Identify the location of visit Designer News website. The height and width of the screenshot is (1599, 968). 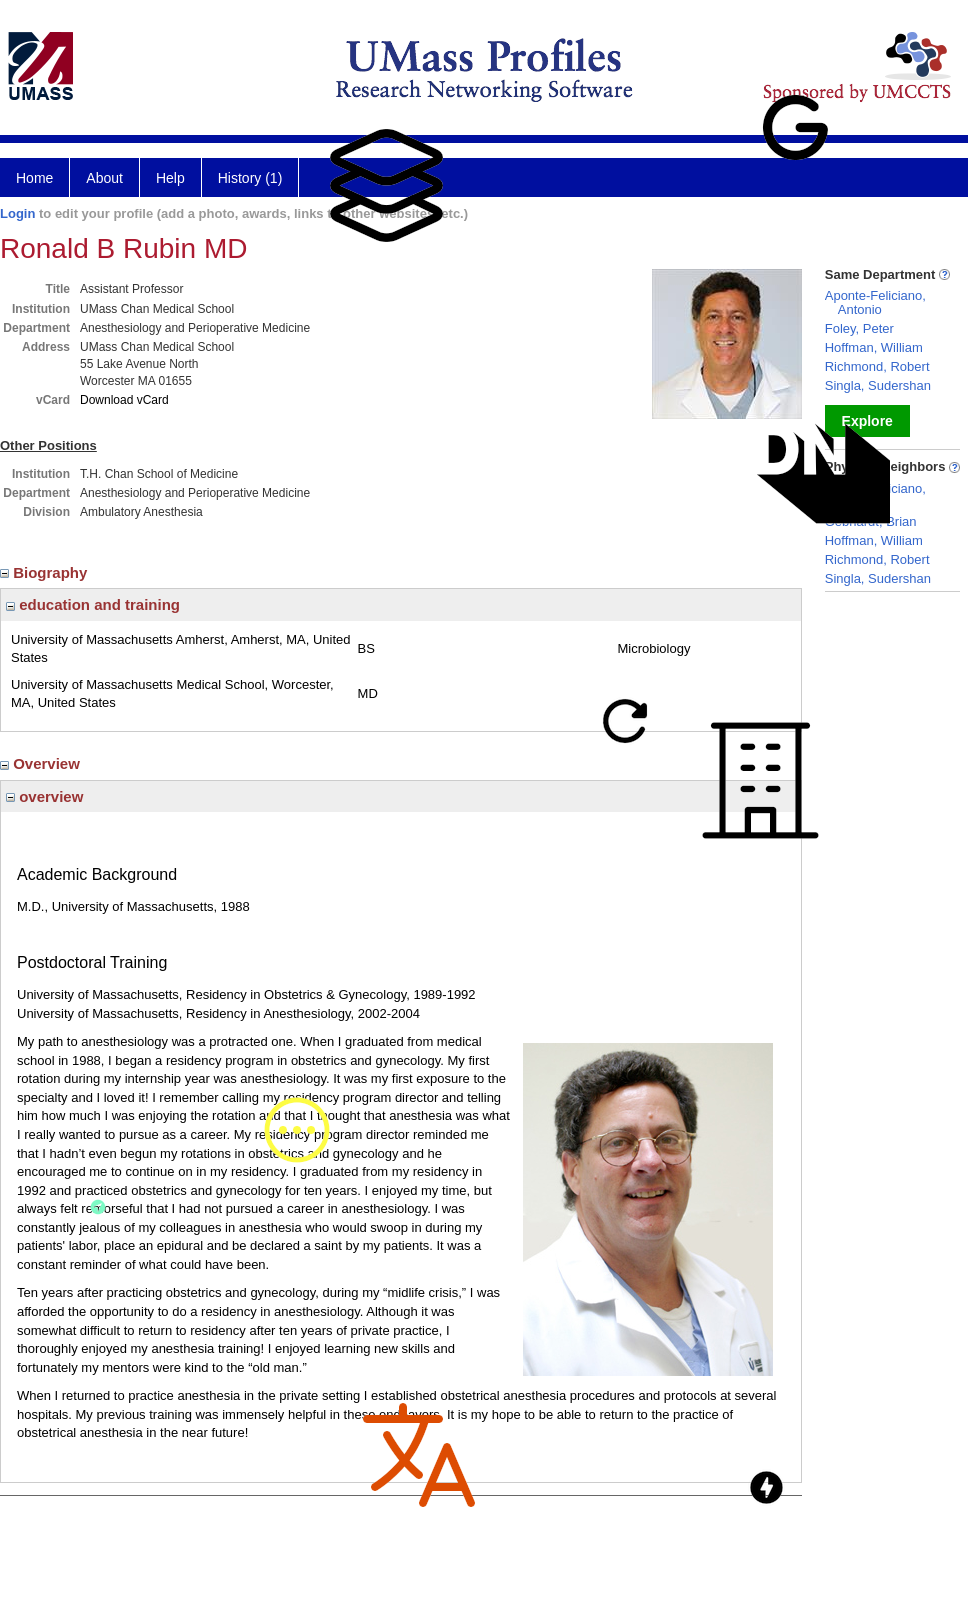
(823, 473).